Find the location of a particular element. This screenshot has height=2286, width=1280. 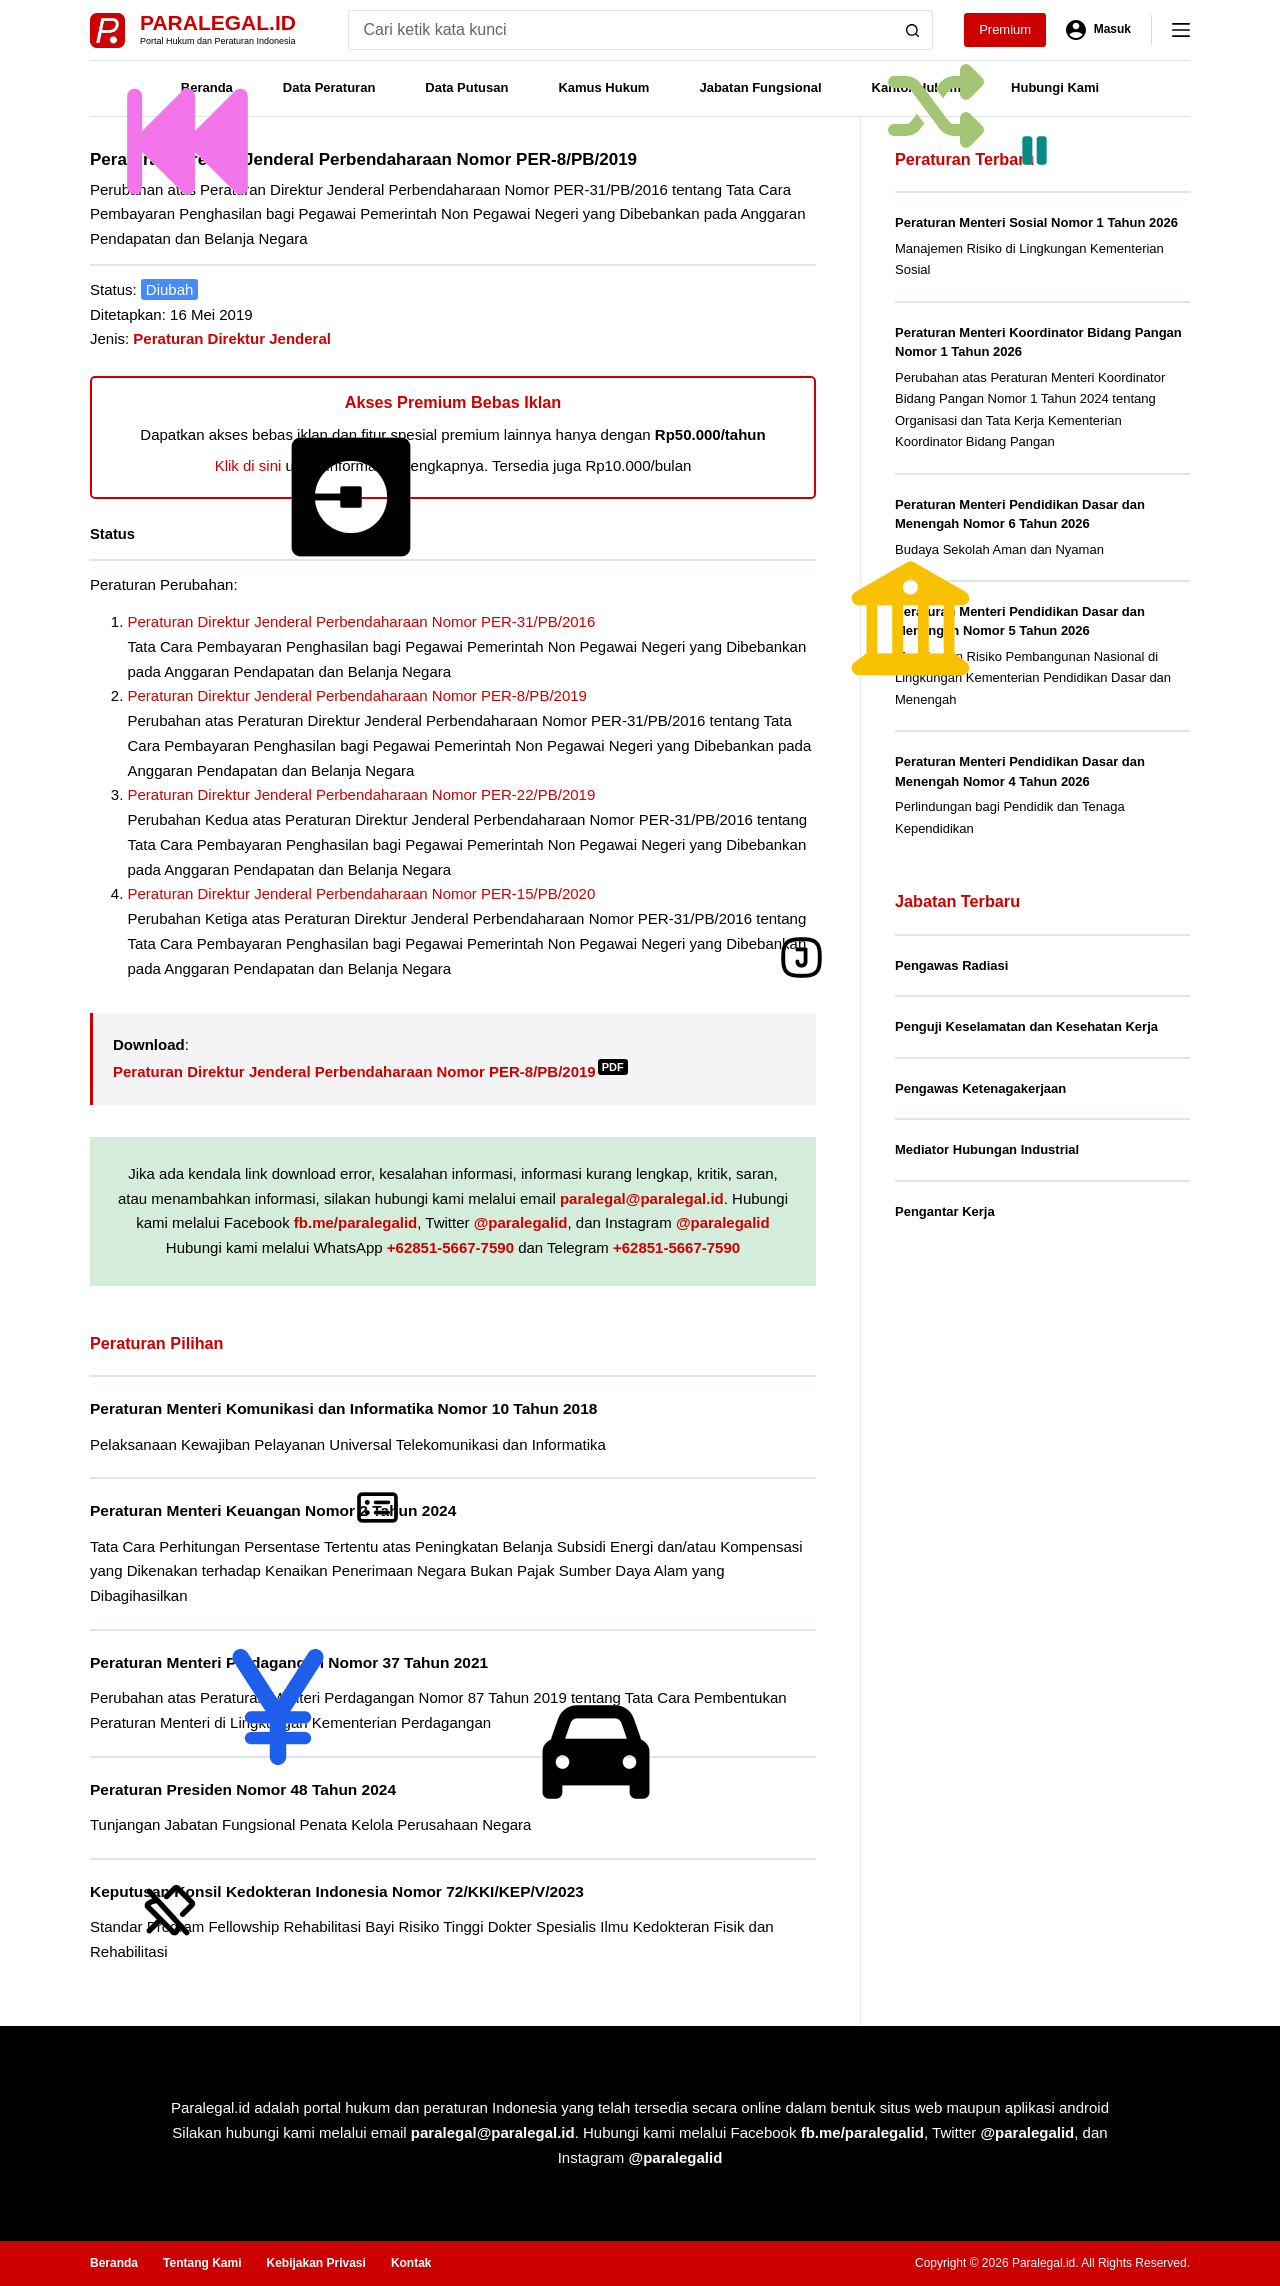

represents an app or service starting with the letter "j" is located at coordinates (801, 957).